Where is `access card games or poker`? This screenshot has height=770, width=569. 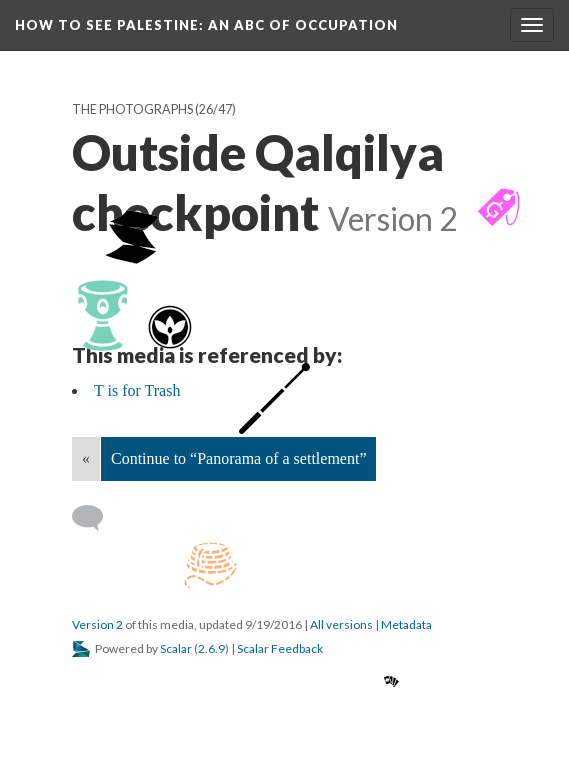
access card games or poker is located at coordinates (391, 681).